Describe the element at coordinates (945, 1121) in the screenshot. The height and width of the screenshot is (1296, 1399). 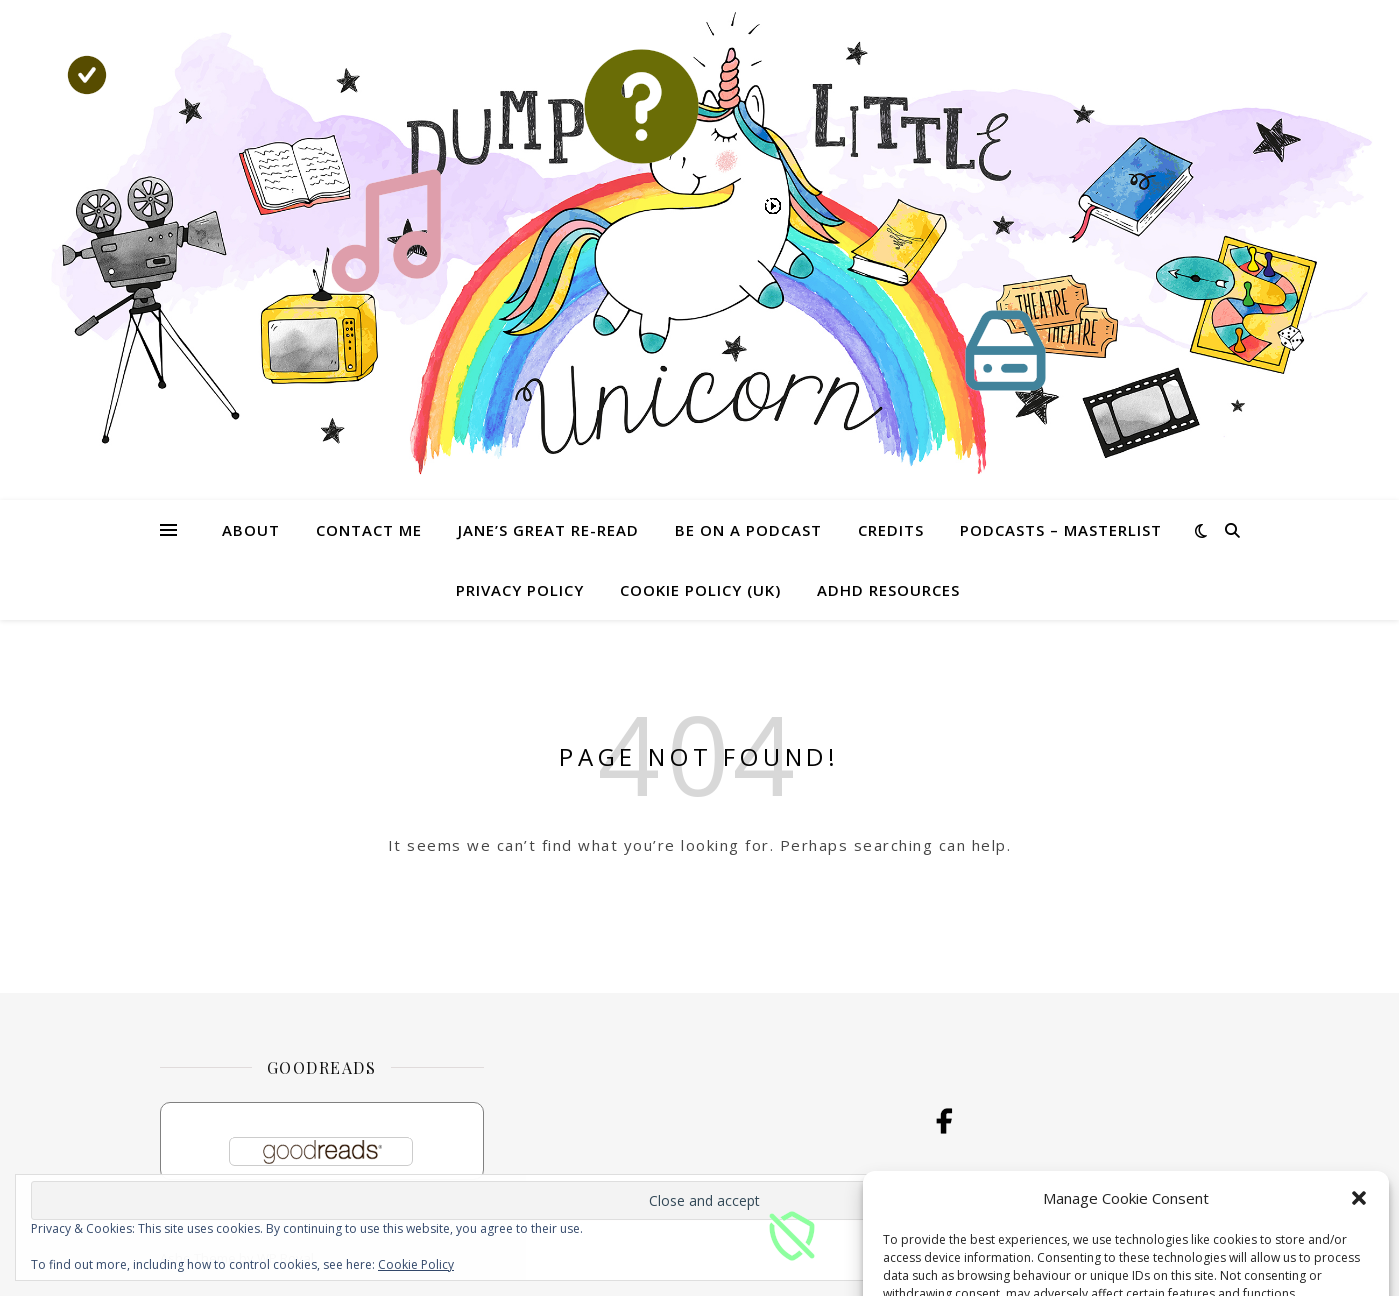
I see `open Facebook app` at that location.